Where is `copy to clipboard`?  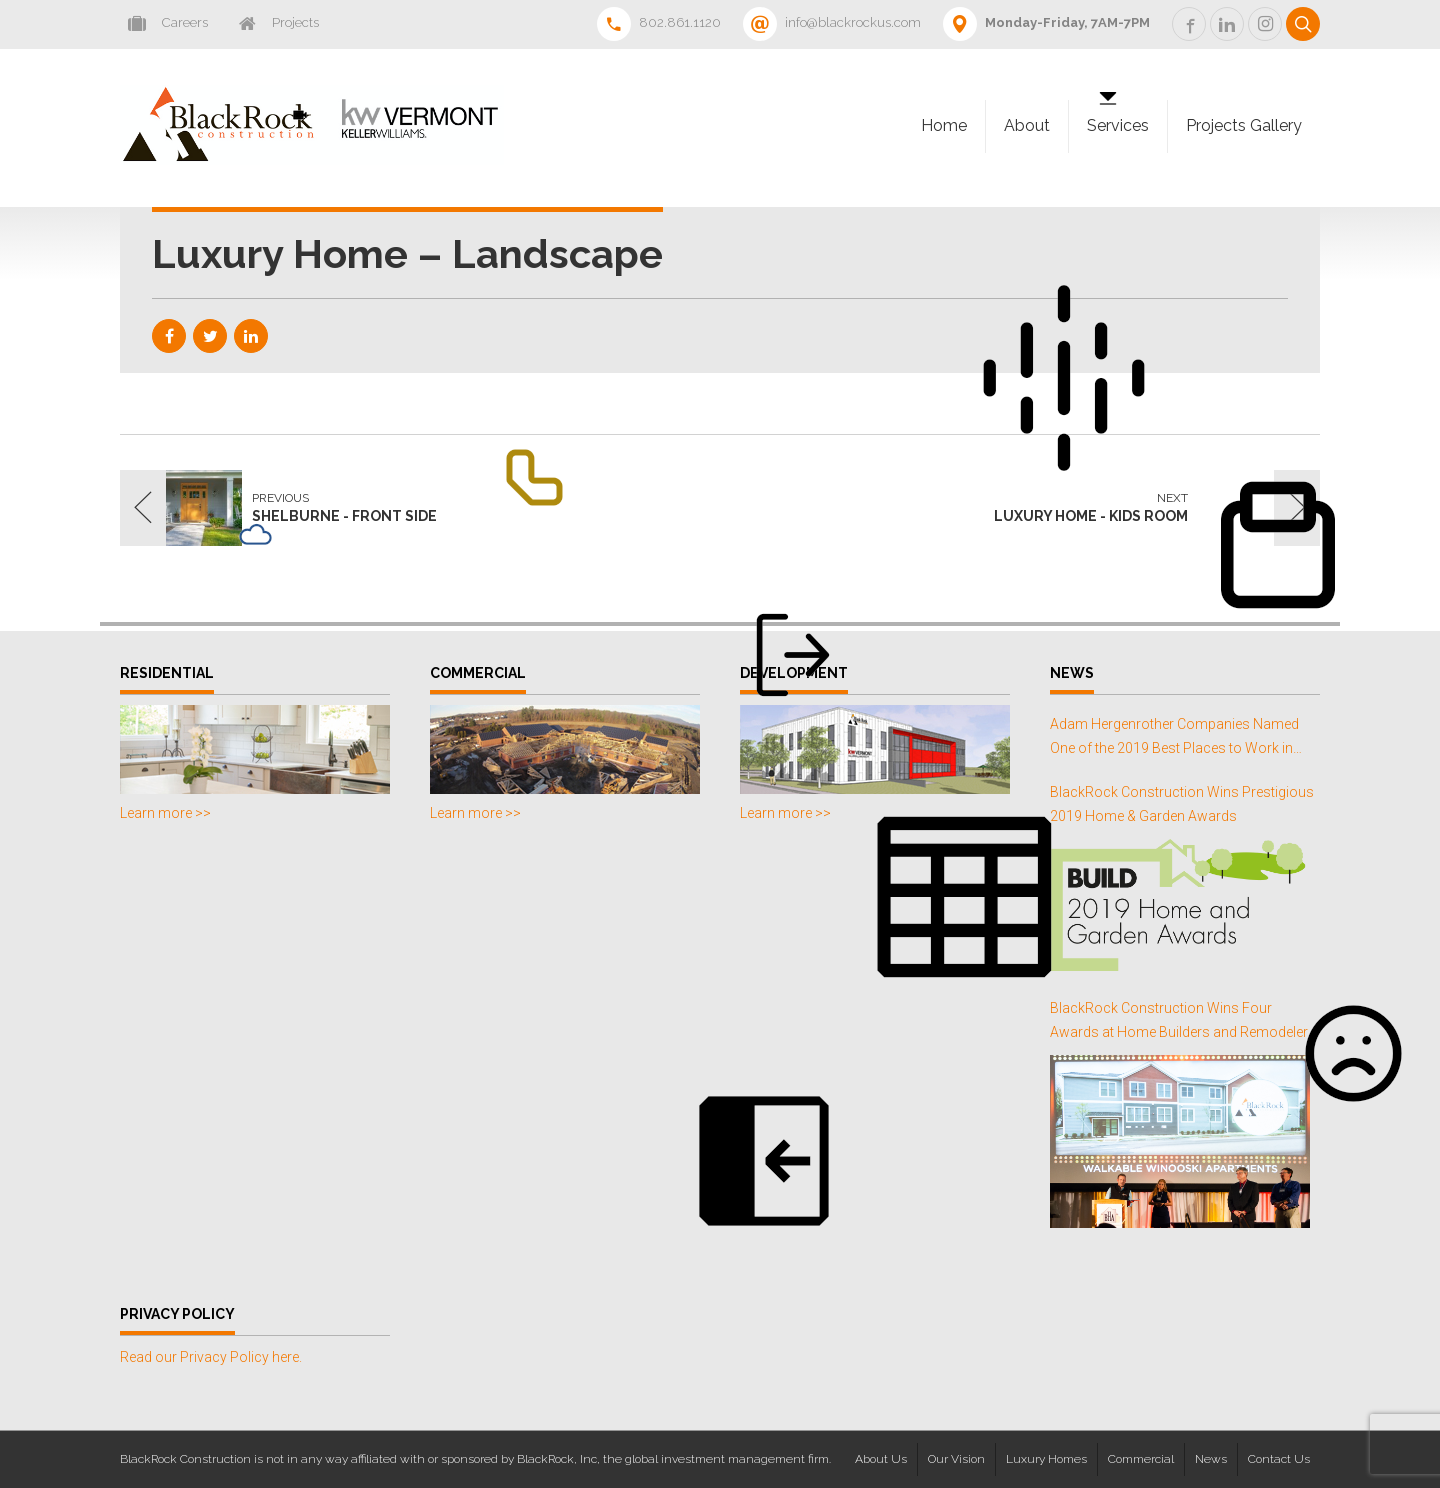
copy to clipboard is located at coordinates (1278, 545).